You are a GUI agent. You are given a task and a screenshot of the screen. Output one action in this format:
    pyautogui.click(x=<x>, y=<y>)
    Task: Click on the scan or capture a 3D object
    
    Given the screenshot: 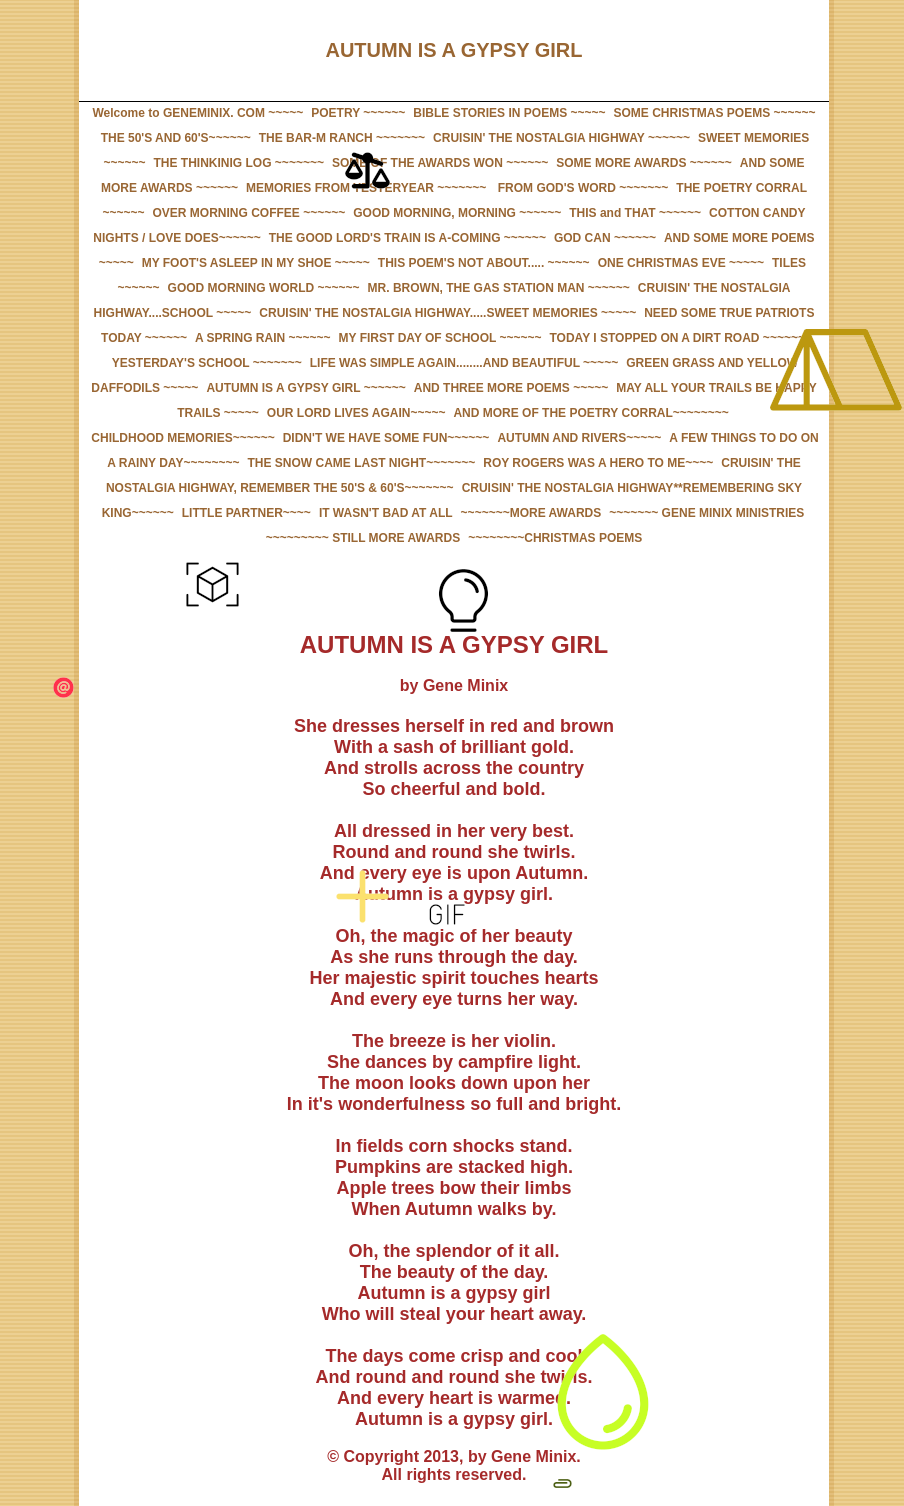 What is the action you would take?
    pyautogui.click(x=212, y=584)
    